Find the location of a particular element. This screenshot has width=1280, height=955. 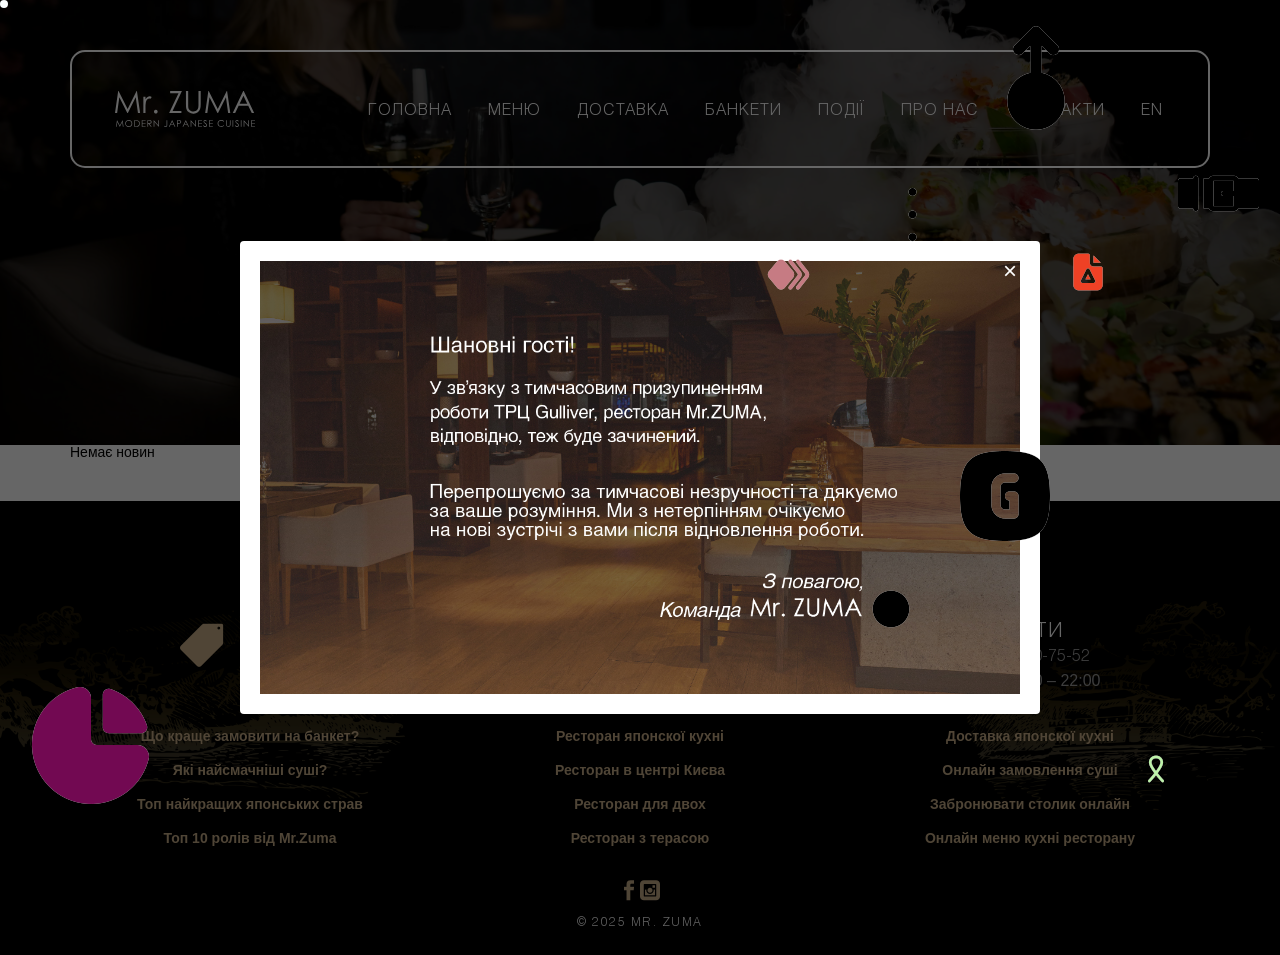

access clothing or accessories settings is located at coordinates (1218, 193).